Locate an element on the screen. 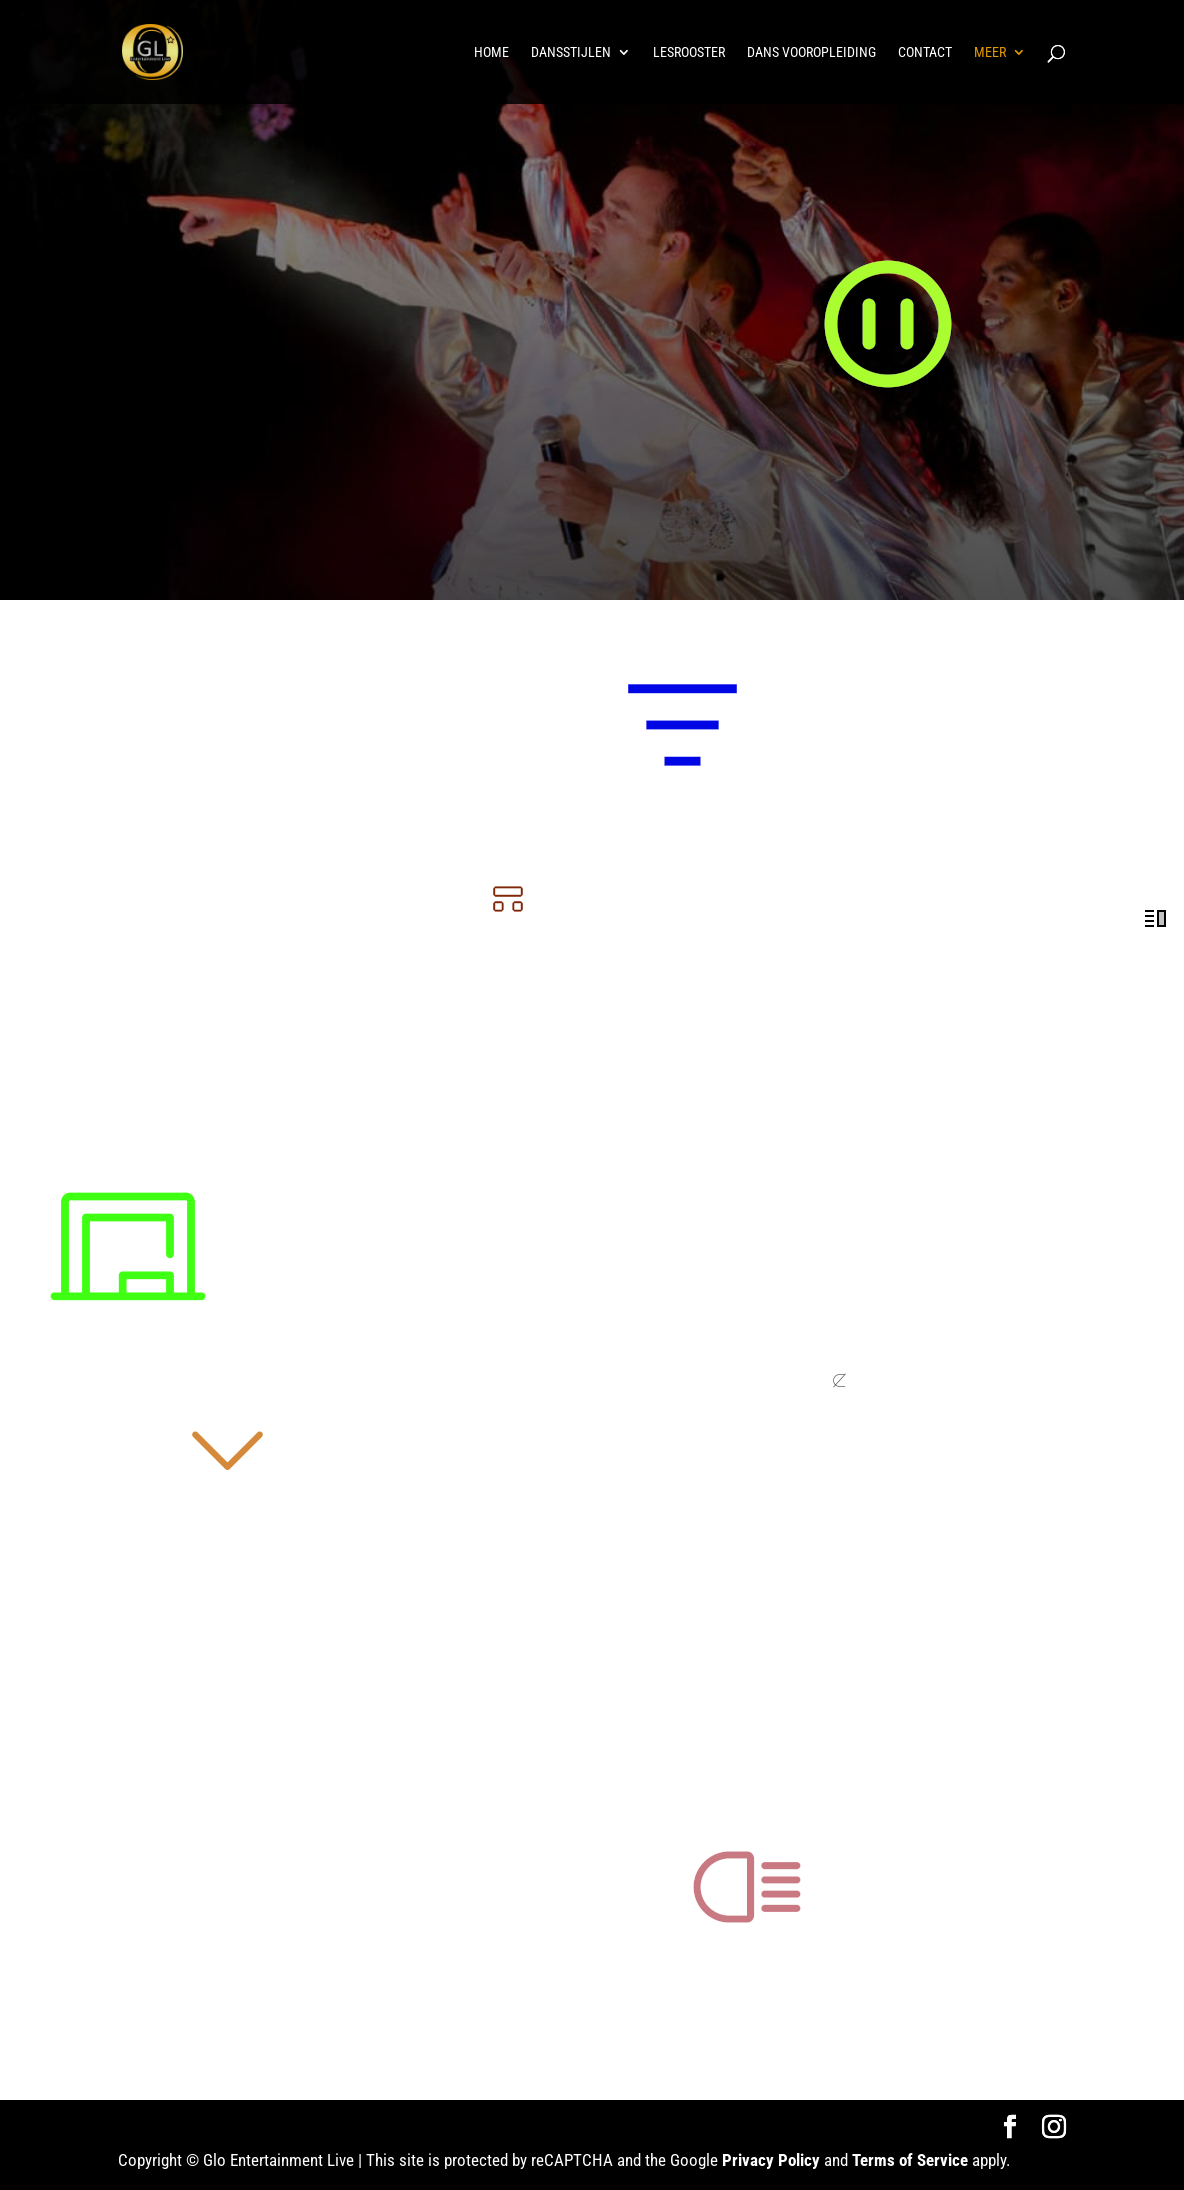  split view into vertical panels is located at coordinates (1155, 918).